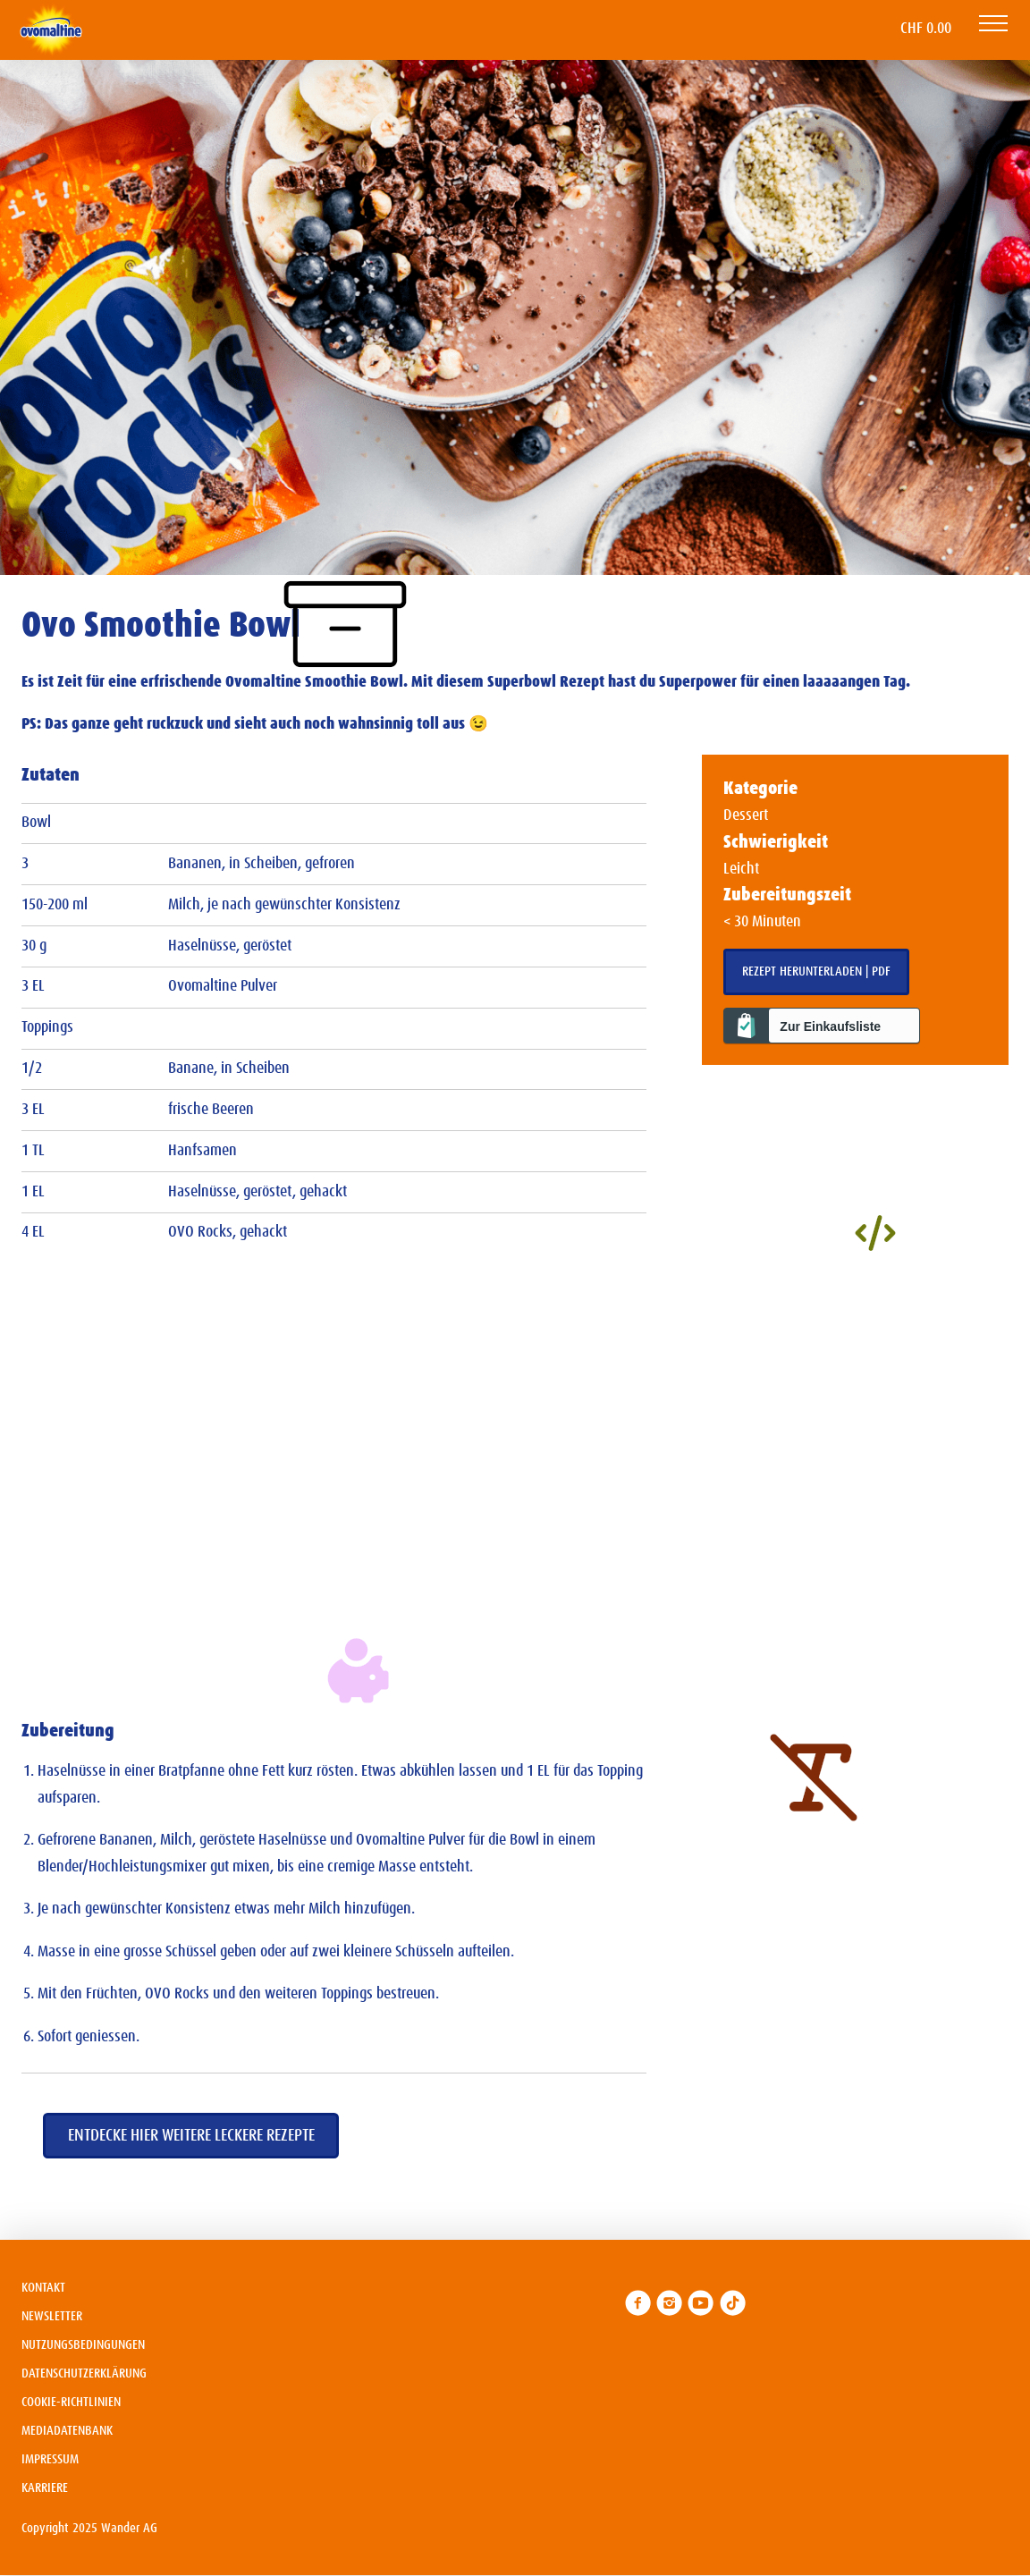 Image resolution: width=1030 pixels, height=2576 pixels. Describe the element at coordinates (345, 624) in the screenshot. I see `archive an item or conversation` at that location.